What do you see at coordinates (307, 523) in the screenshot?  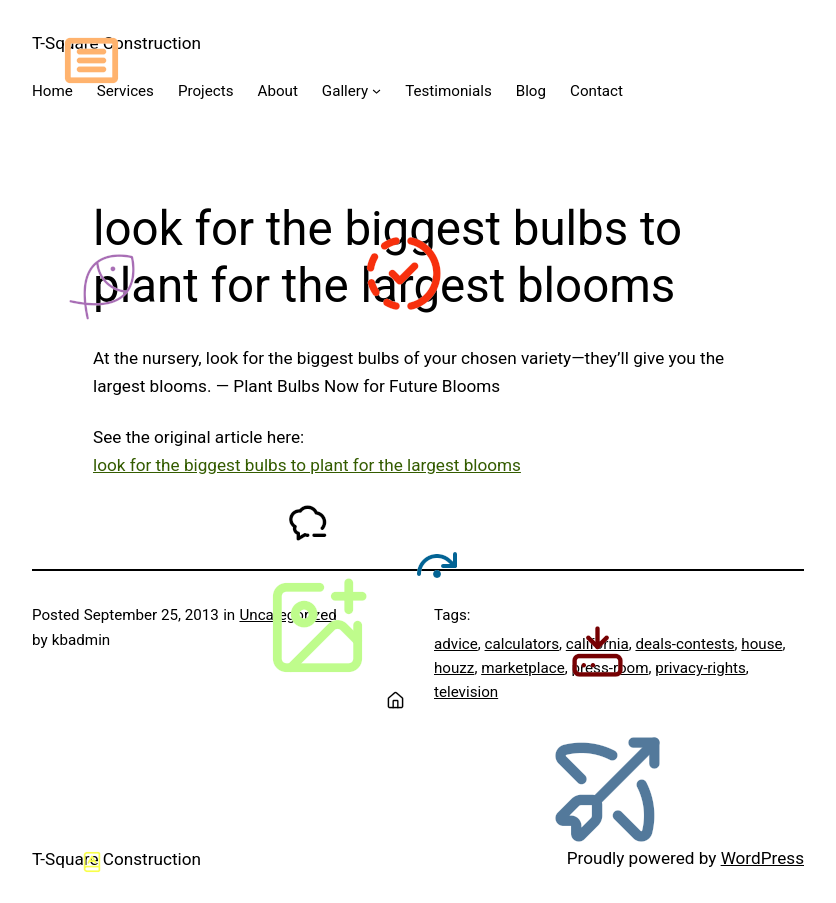 I see `remove a message or conversation` at bounding box center [307, 523].